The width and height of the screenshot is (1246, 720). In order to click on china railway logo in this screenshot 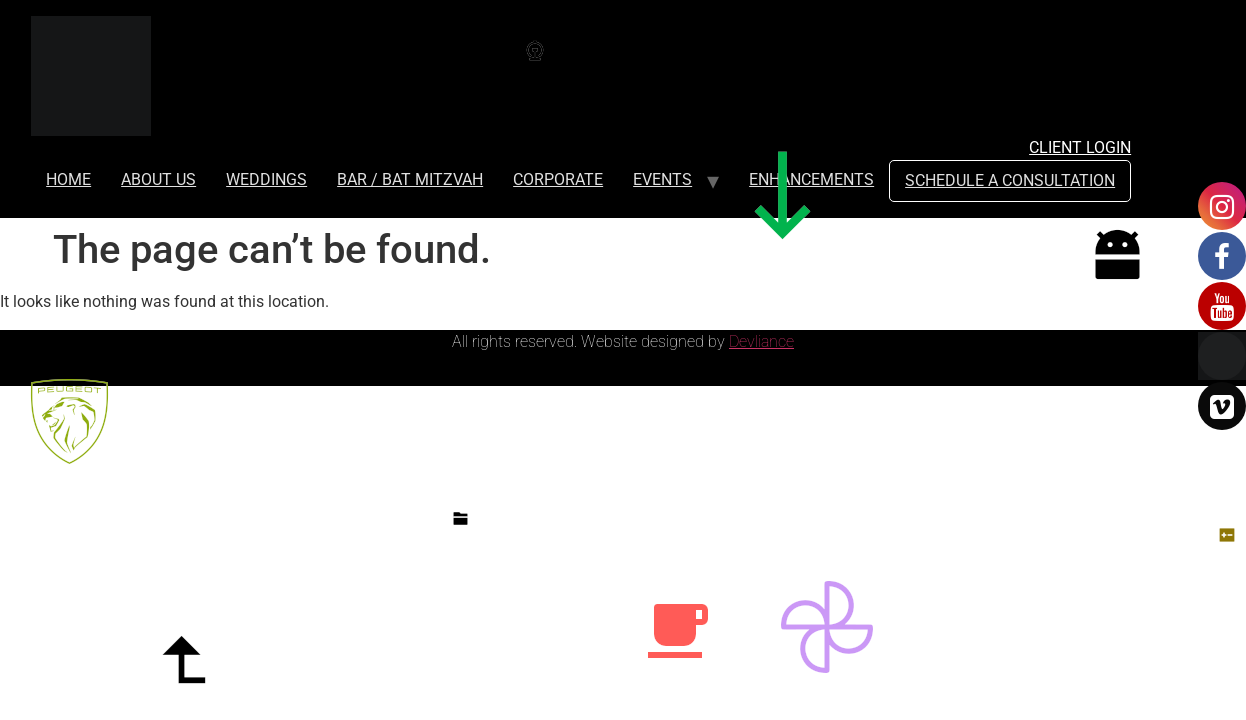, I will do `click(535, 51)`.